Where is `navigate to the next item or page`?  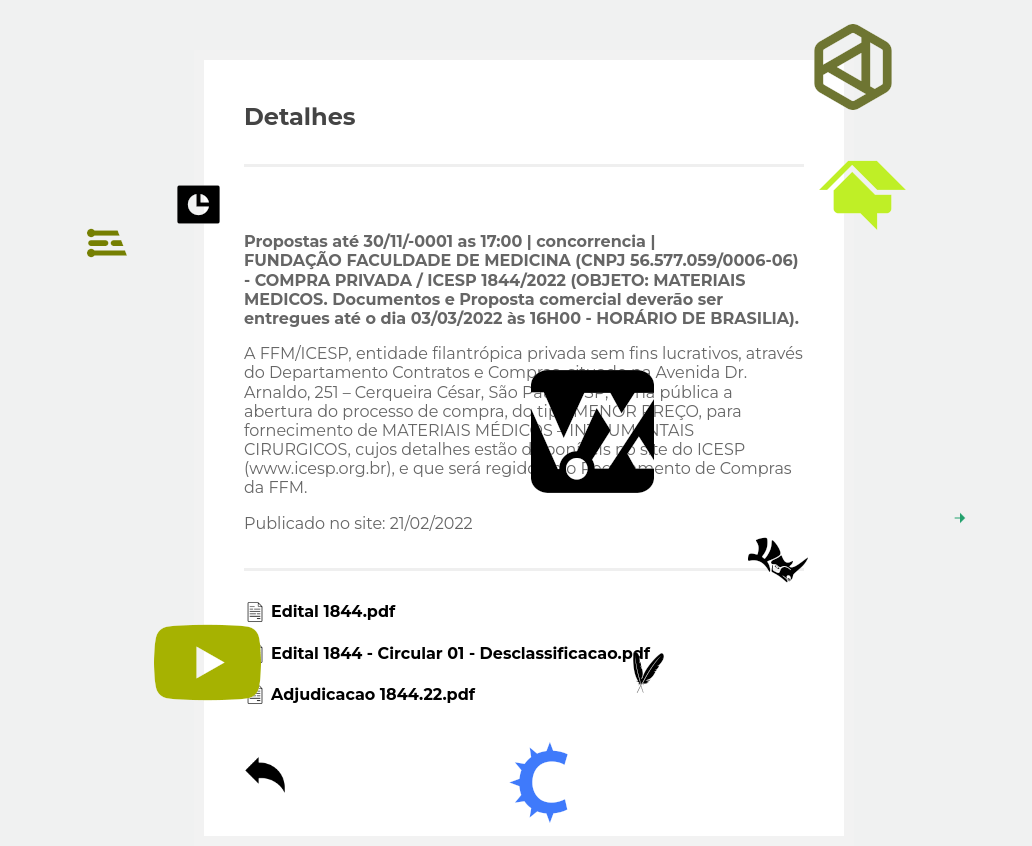 navigate to the next item or page is located at coordinates (960, 518).